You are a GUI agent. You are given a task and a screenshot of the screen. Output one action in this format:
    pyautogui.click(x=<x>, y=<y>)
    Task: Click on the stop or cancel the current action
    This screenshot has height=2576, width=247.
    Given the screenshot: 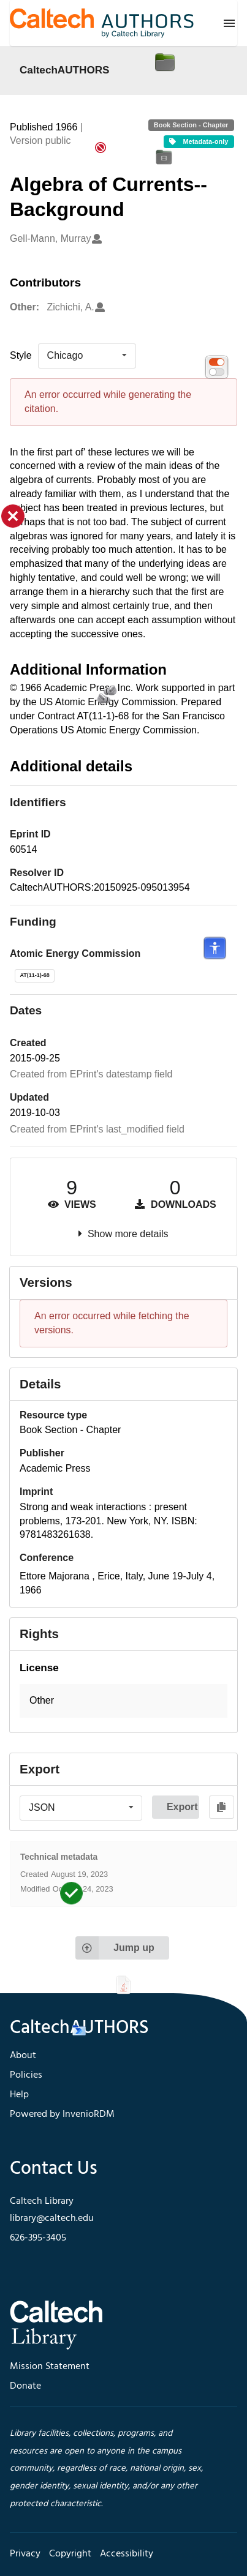 What is the action you would take?
    pyautogui.click(x=13, y=516)
    